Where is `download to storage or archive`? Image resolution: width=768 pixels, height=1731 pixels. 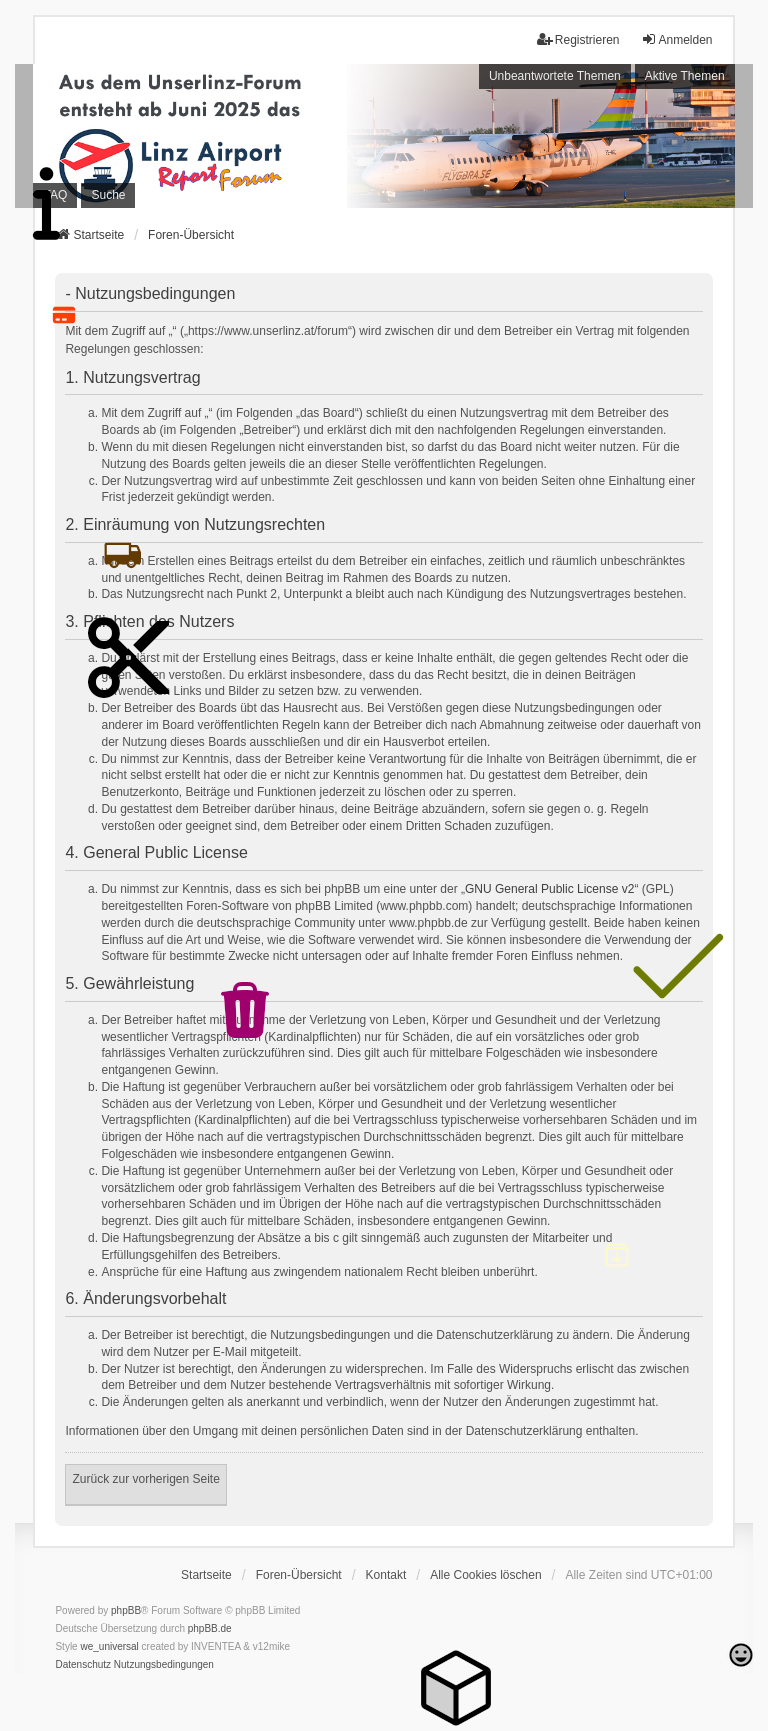
download to storage or archive is located at coordinates (617, 1255).